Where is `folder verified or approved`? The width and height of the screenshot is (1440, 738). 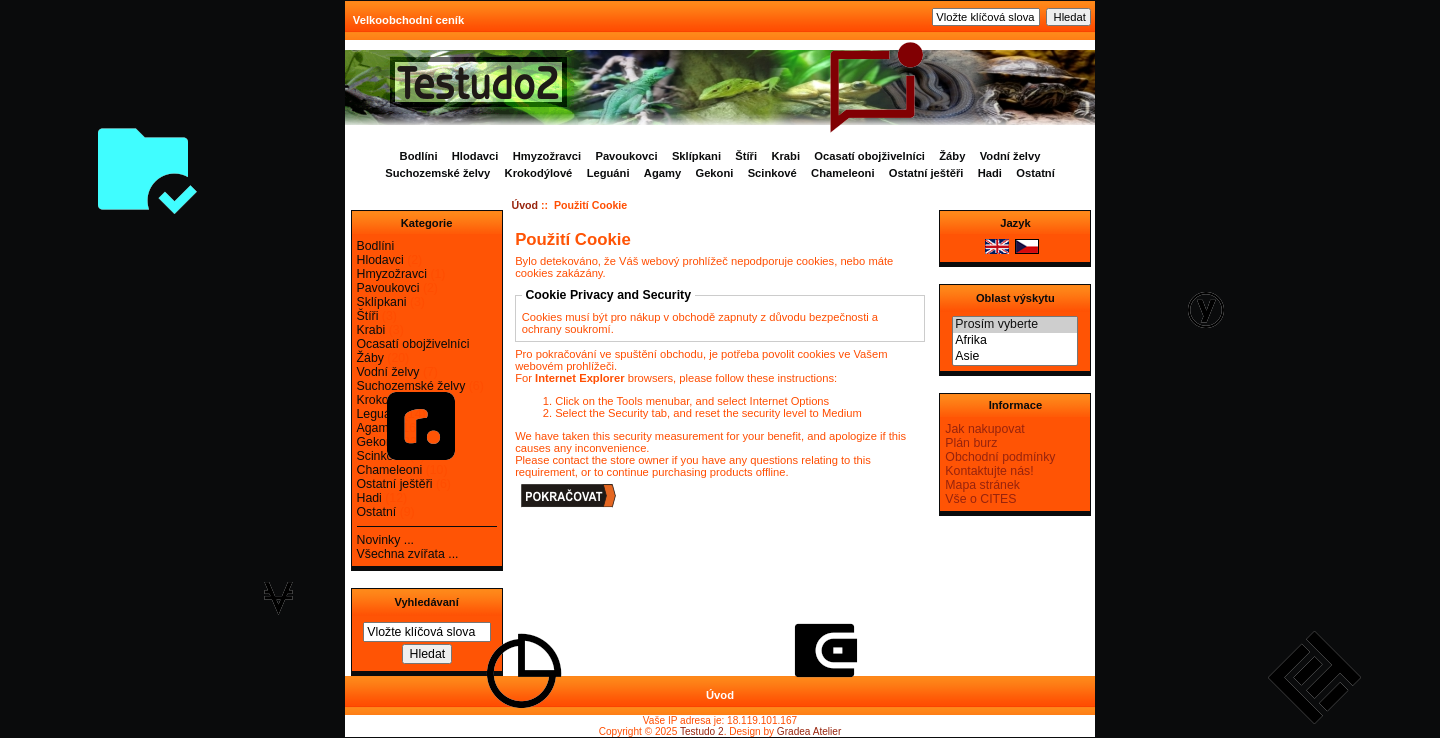 folder verified or approved is located at coordinates (143, 169).